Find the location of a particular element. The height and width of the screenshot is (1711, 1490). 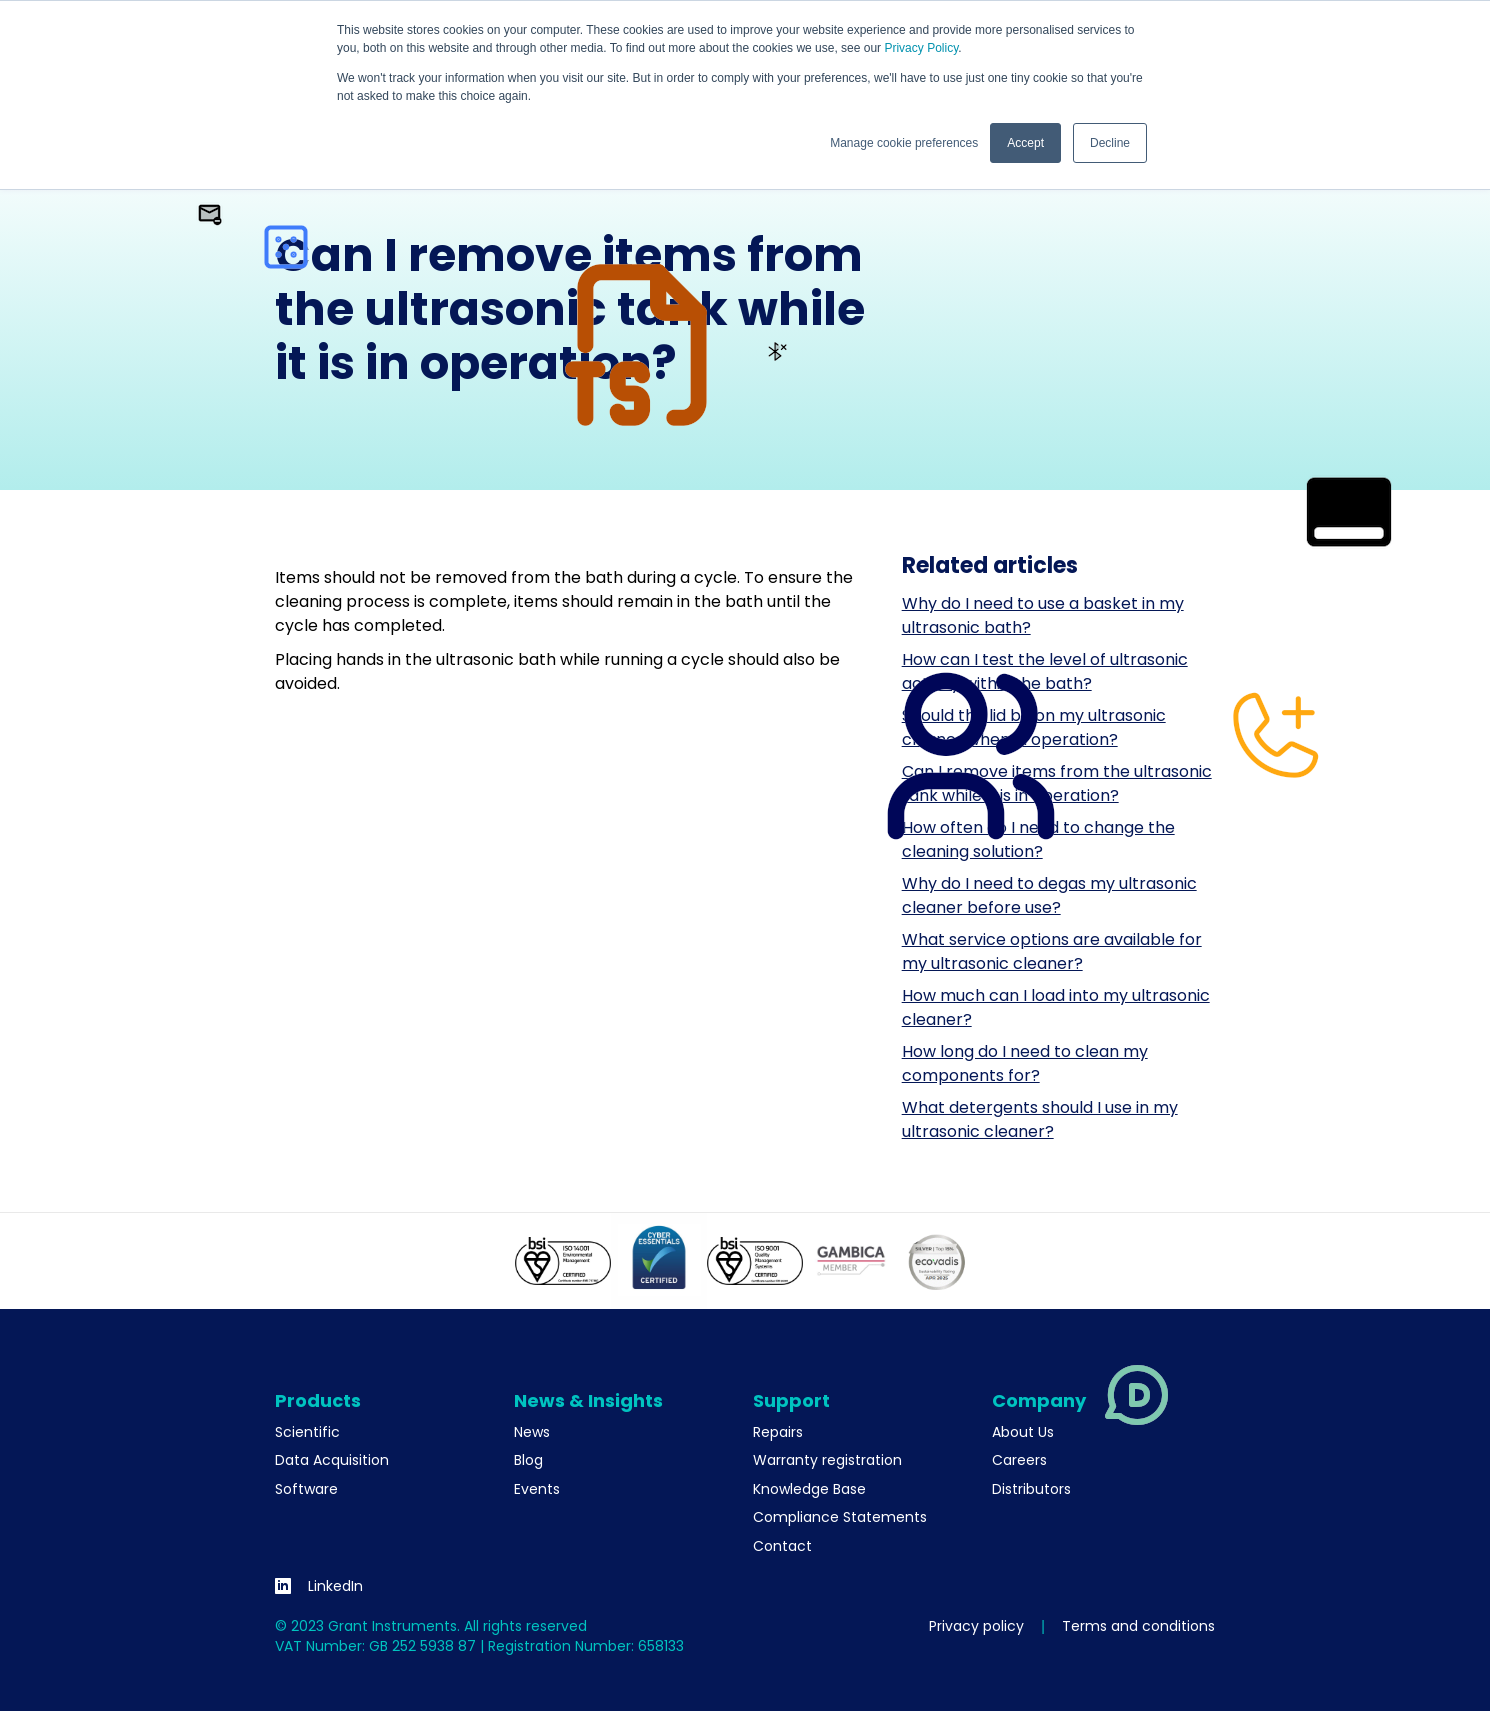

add a new contact is located at coordinates (1277, 733).